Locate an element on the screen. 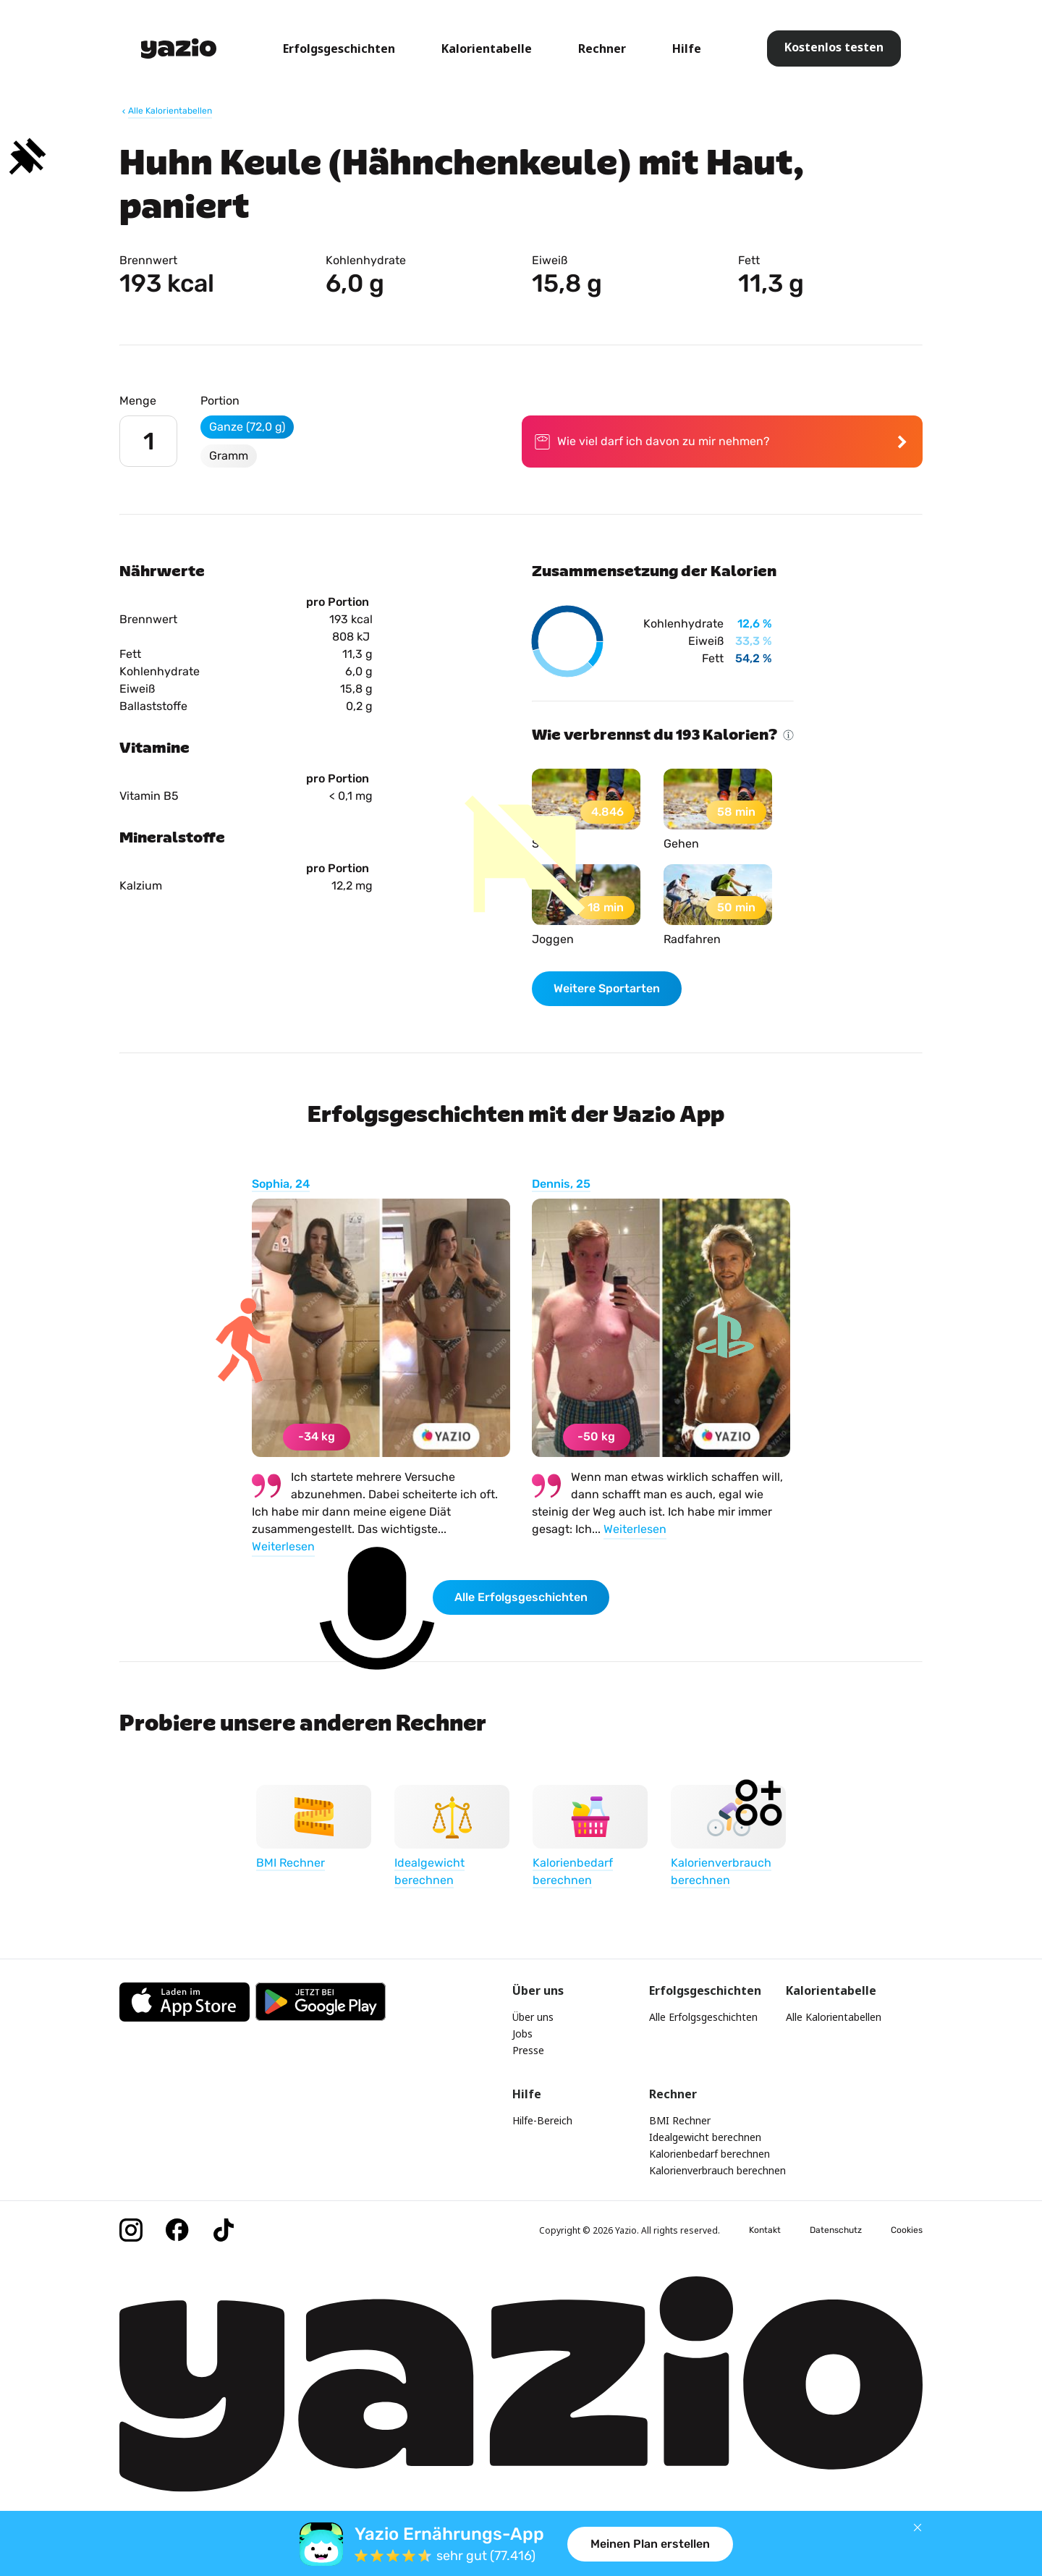 This screenshot has height=2576, width=1042. add a new app to your collection is located at coordinates (758, 1802).